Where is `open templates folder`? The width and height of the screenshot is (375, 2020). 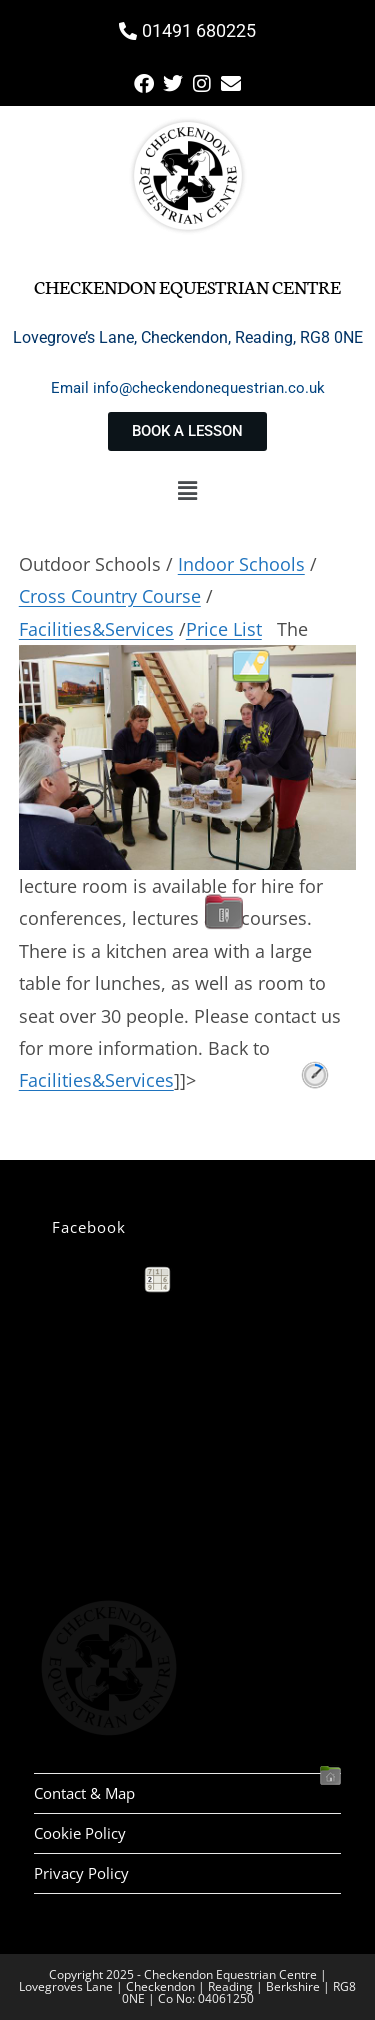
open templates folder is located at coordinates (224, 911).